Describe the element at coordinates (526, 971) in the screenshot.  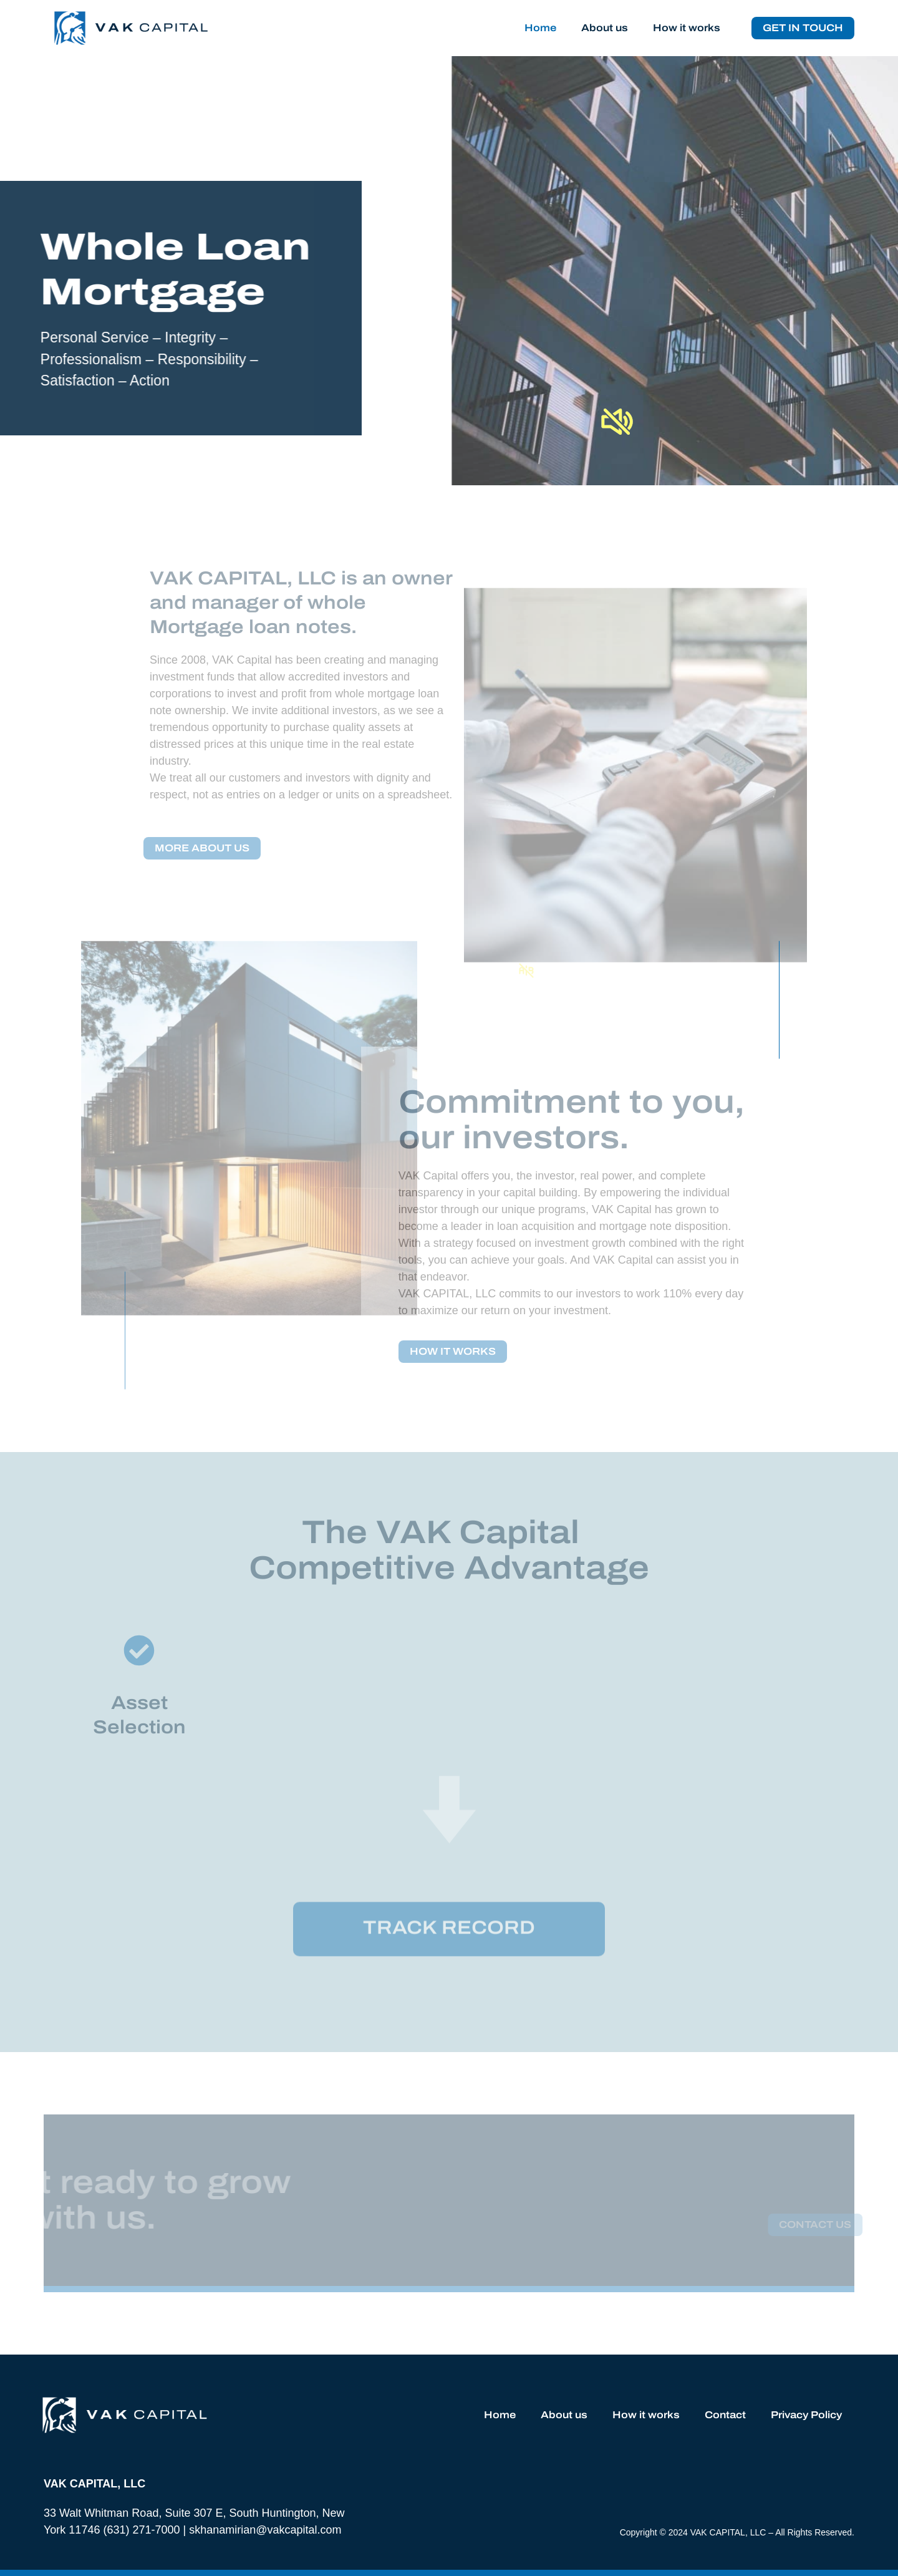
I see `disable a/b testing mode` at that location.